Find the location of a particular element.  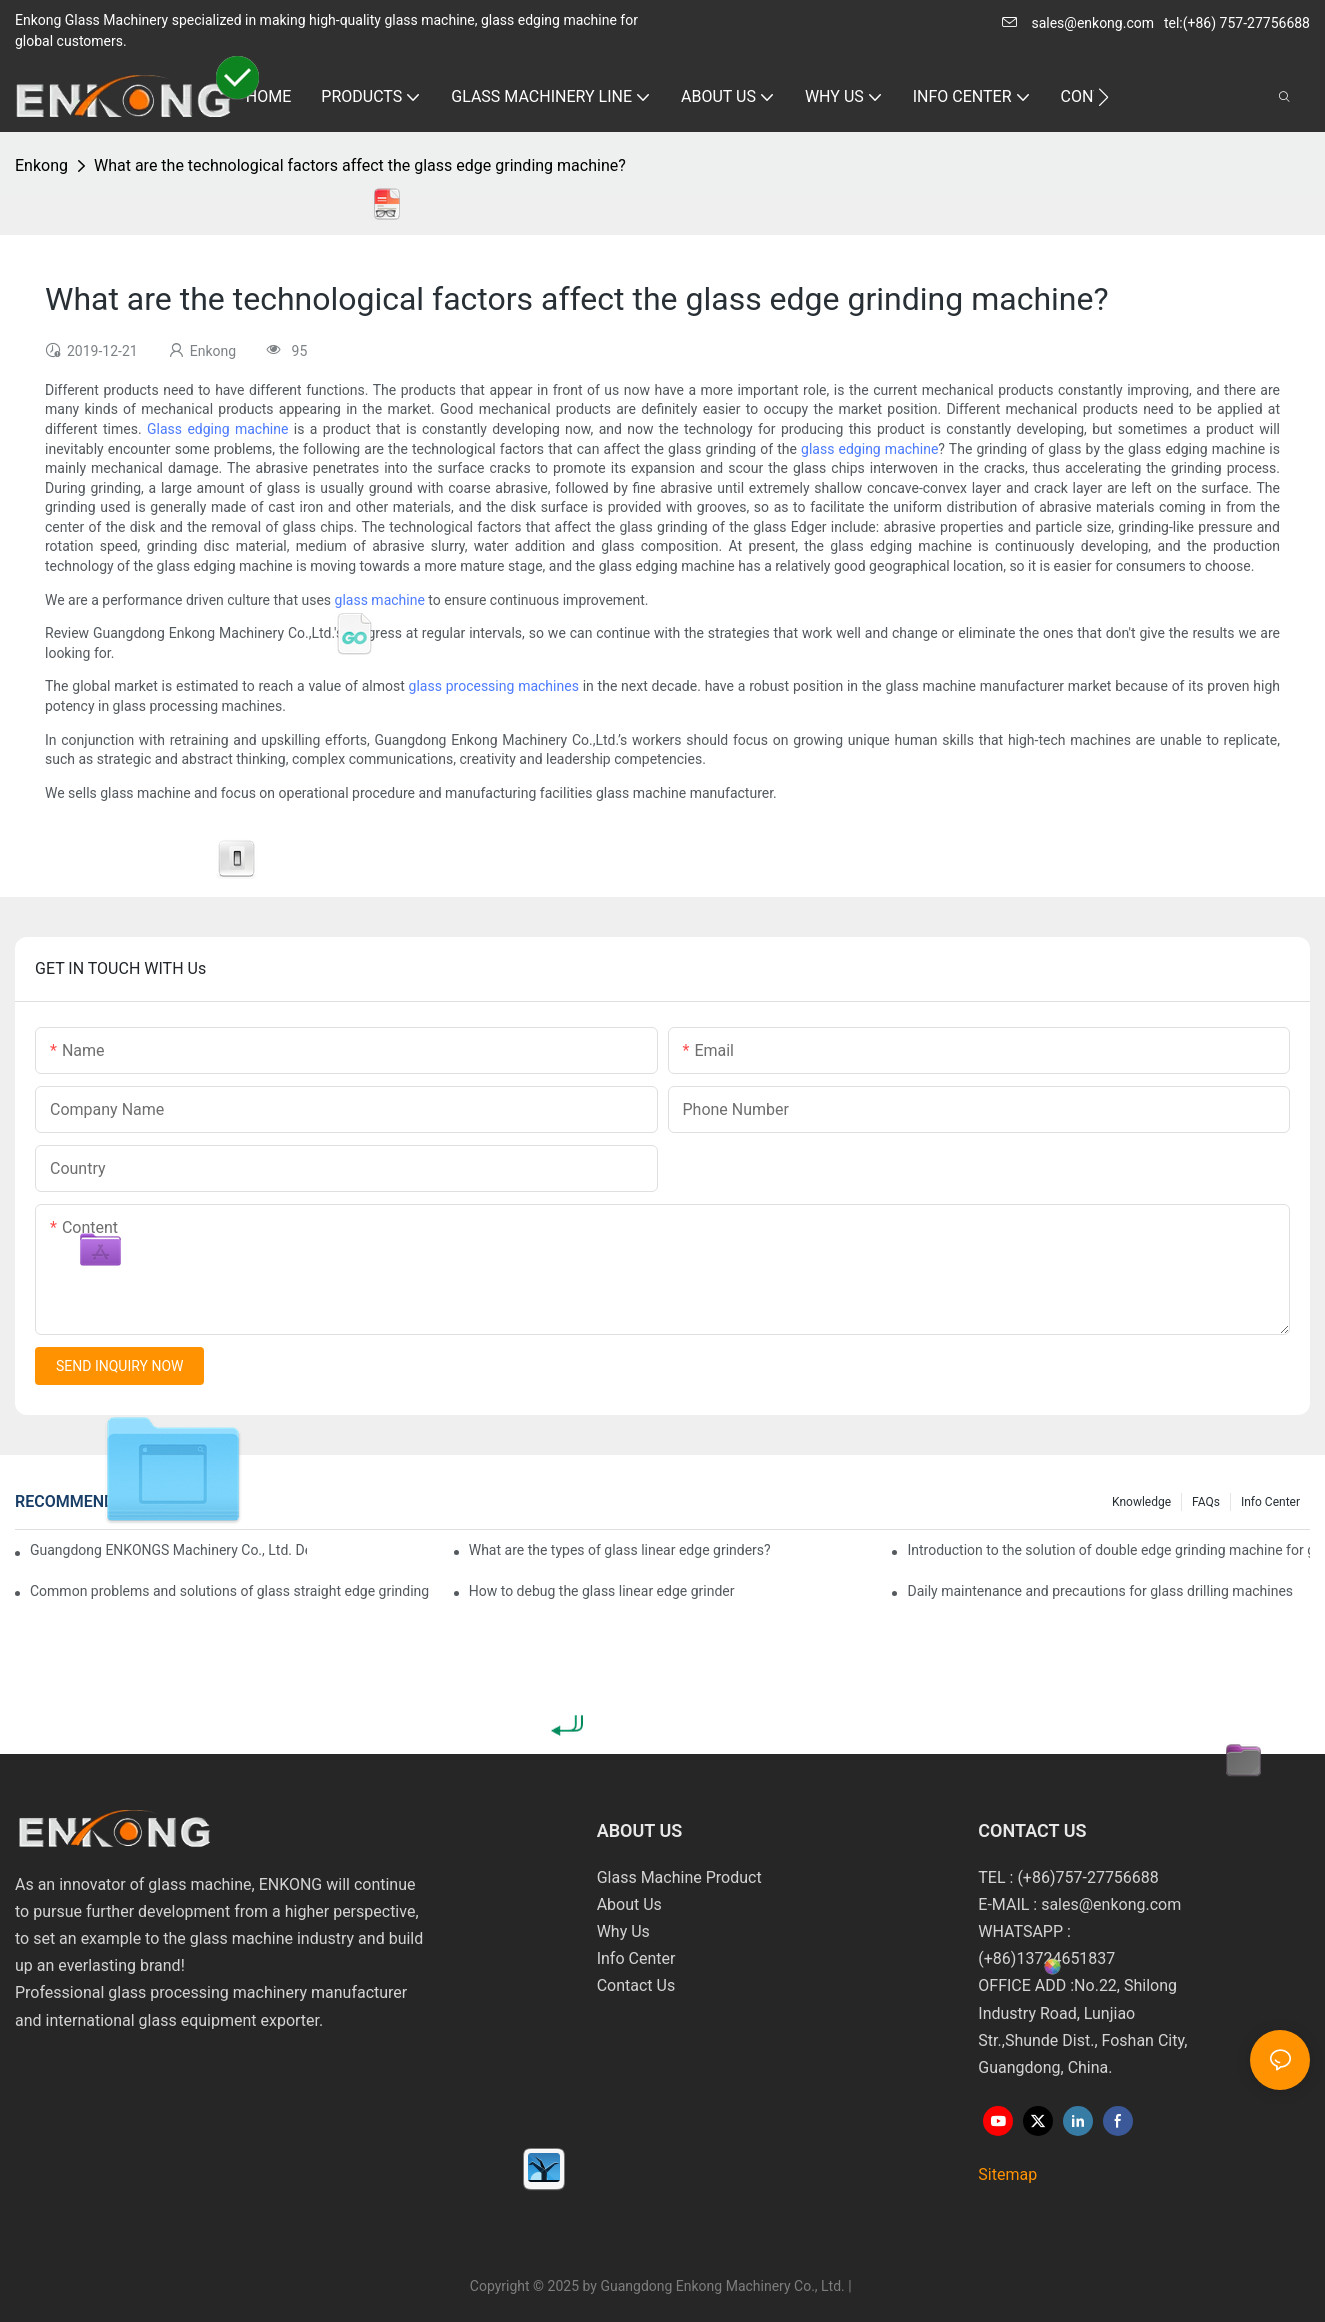

open color picker tool is located at coordinates (1052, 1966).